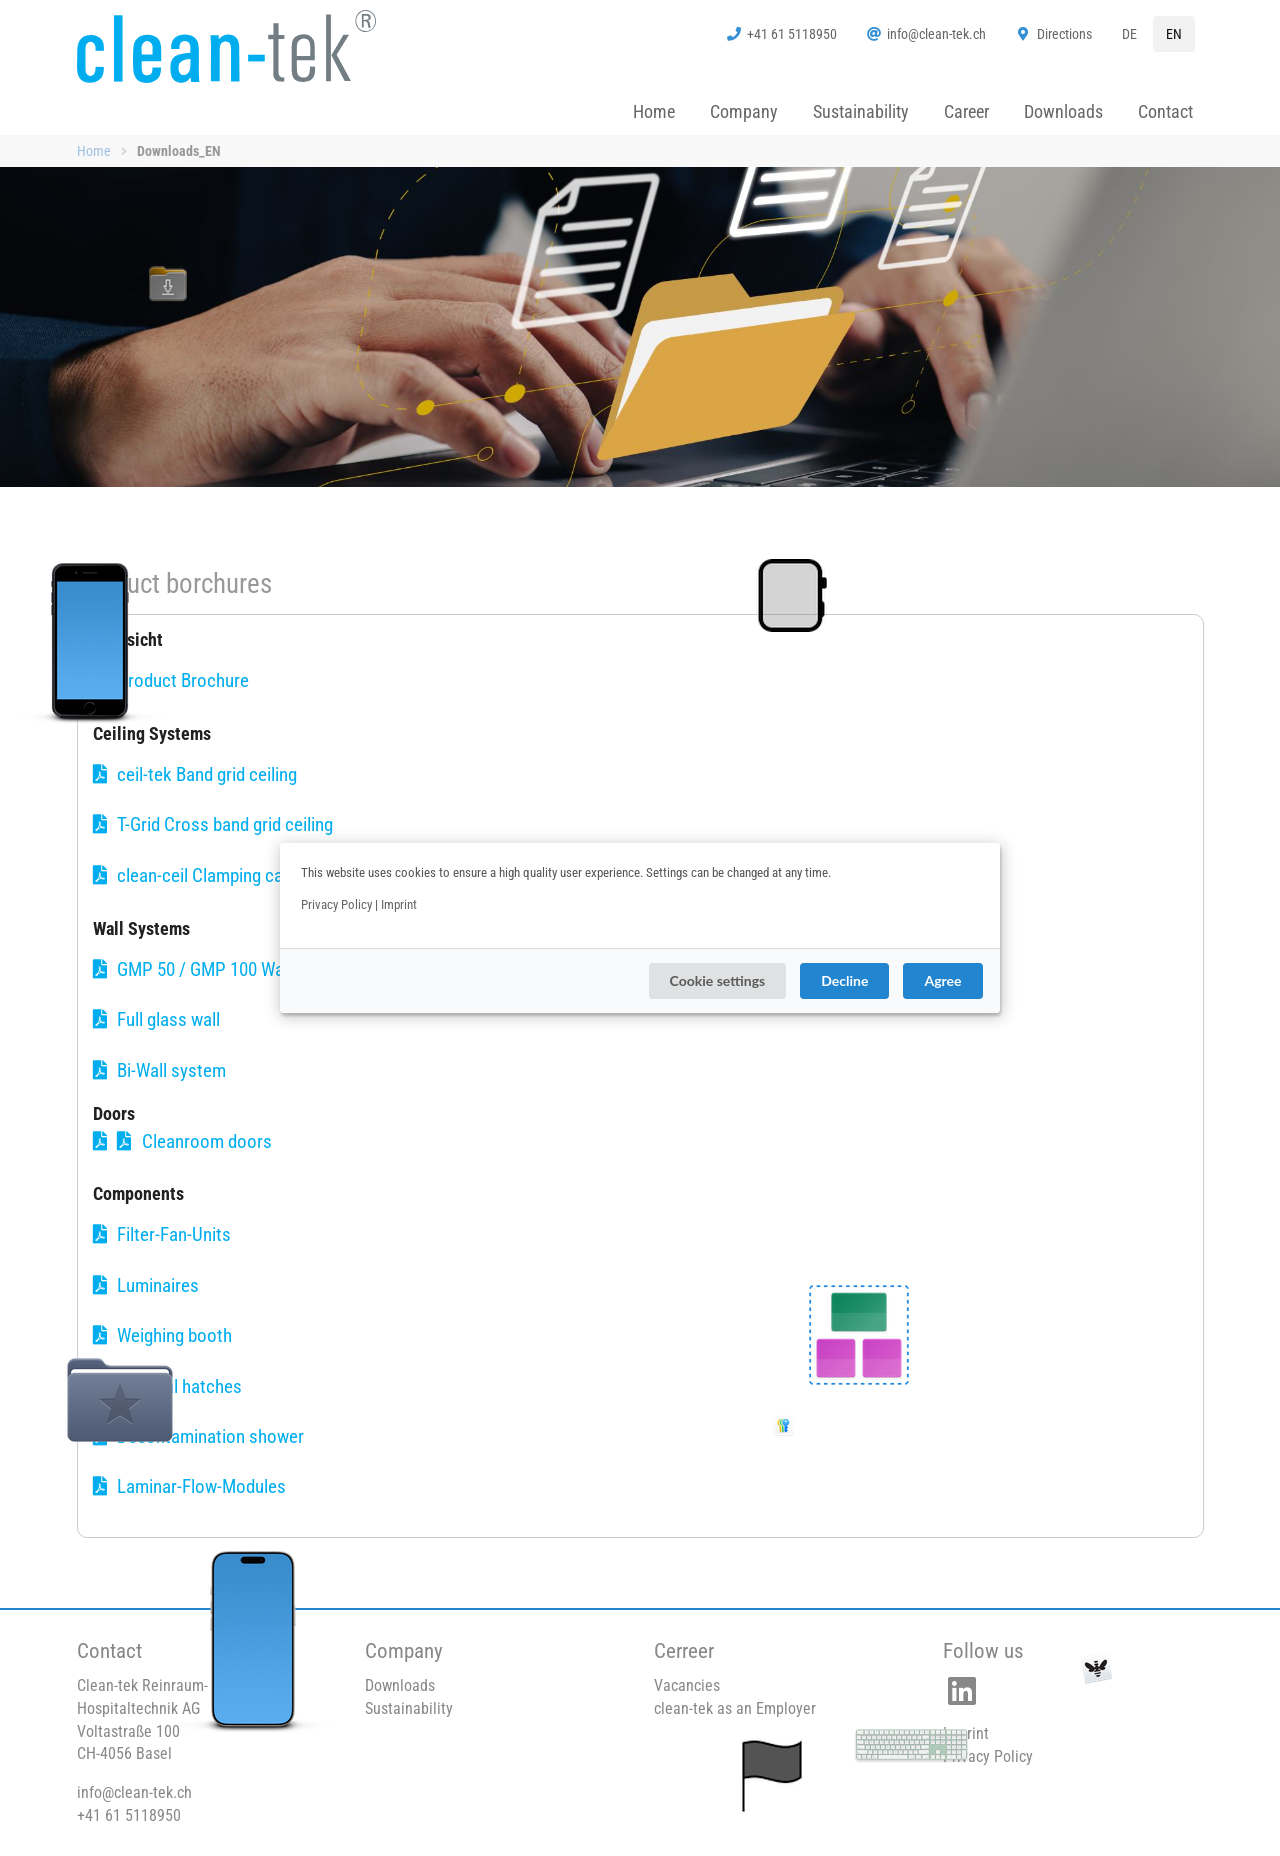 The image size is (1280, 1856). I want to click on open Kandji Agent for device management, so click(1096, 1668).